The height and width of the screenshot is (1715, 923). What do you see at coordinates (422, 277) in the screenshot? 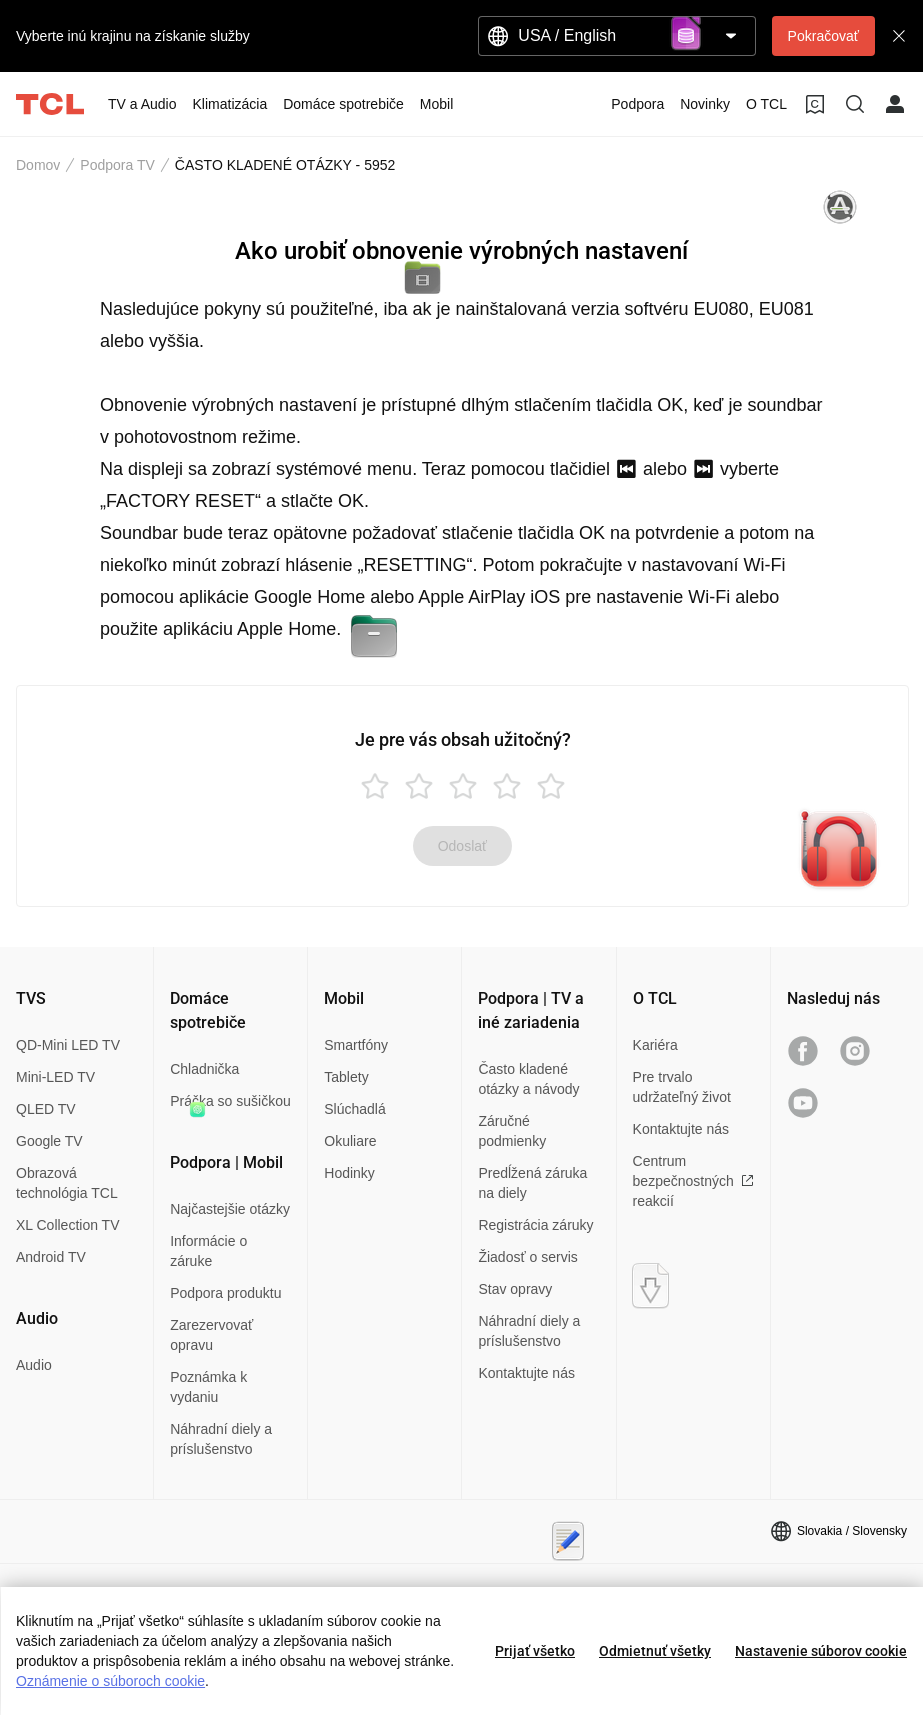
I see `open your videos folder` at bounding box center [422, 277].